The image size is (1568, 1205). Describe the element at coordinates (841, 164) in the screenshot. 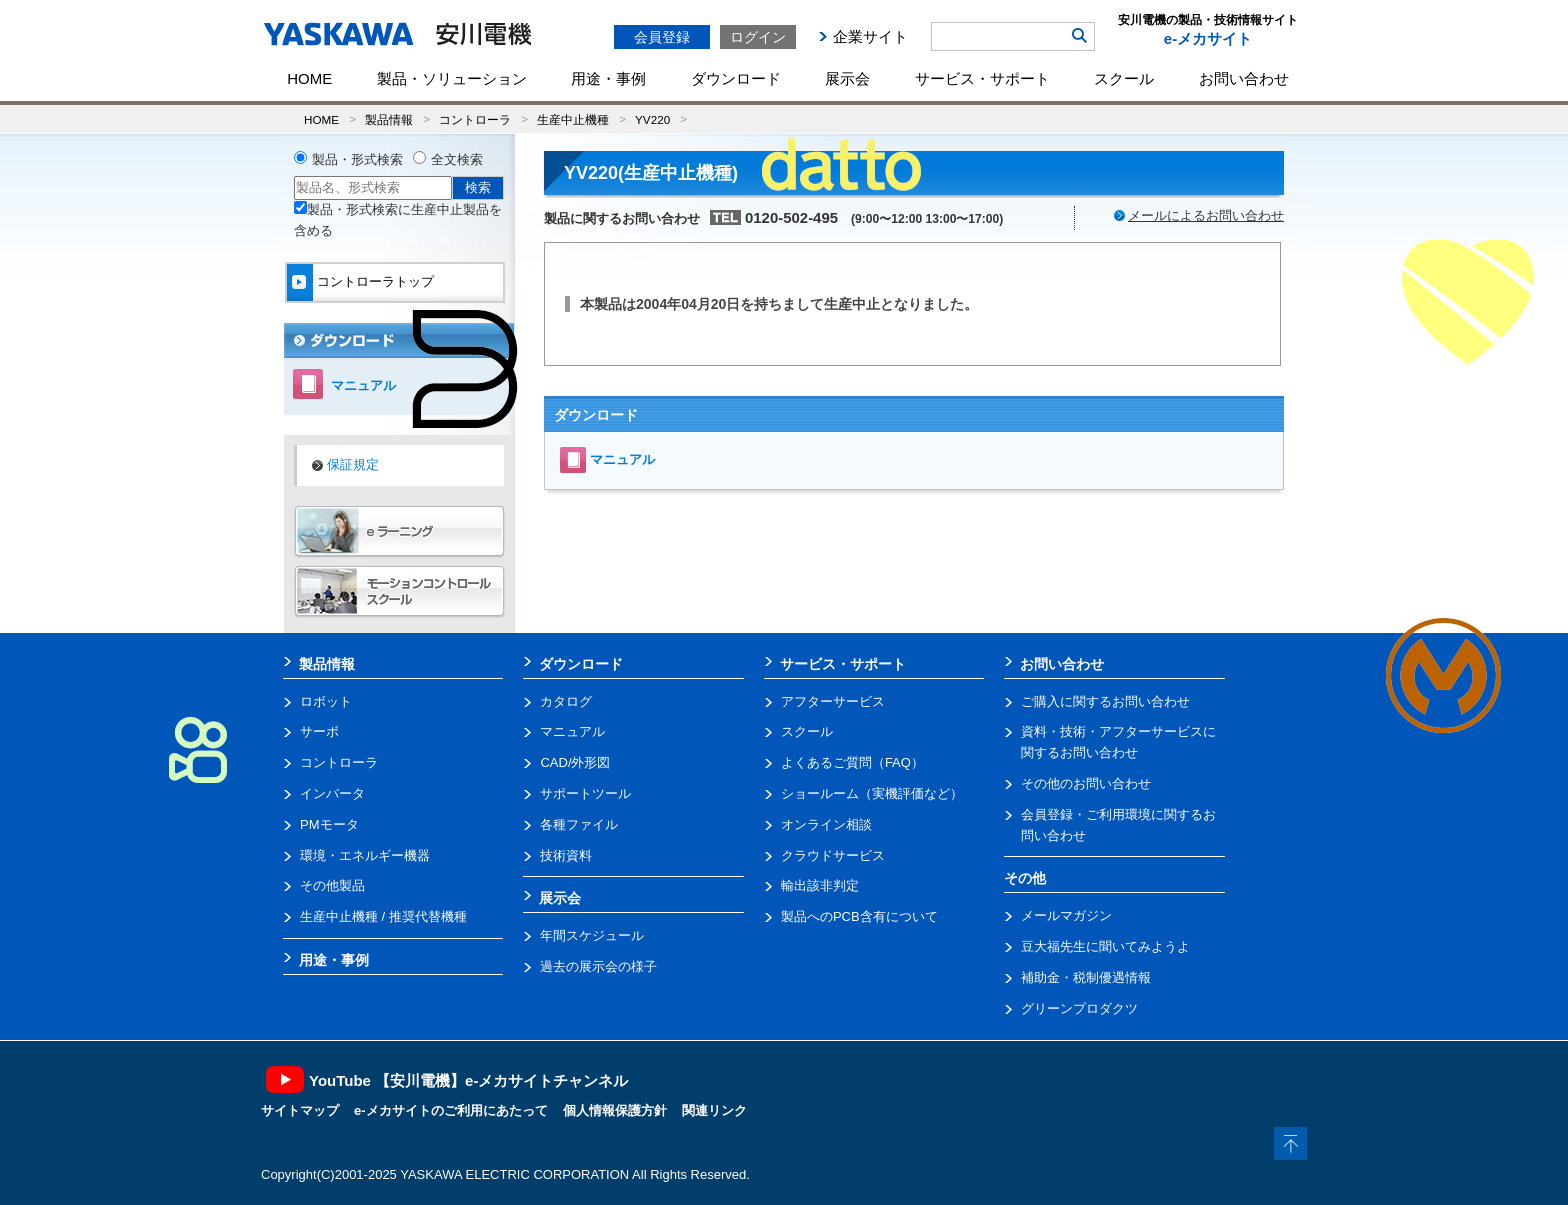

I see `datto company logo` at that location.